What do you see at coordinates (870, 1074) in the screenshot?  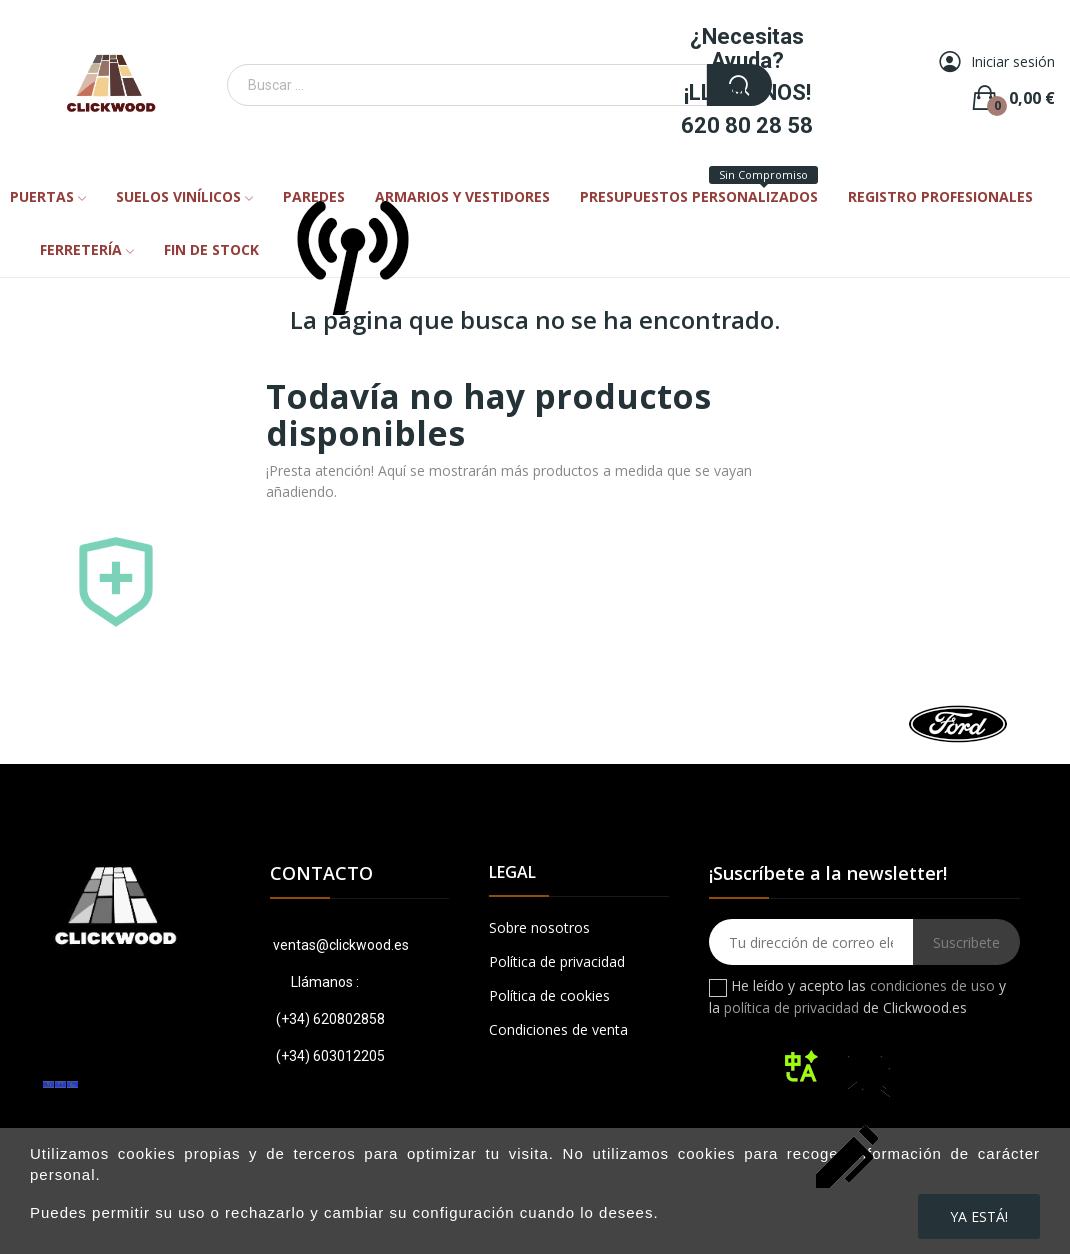 I see `open conversation or chat` at bounding box center [870, 1074].